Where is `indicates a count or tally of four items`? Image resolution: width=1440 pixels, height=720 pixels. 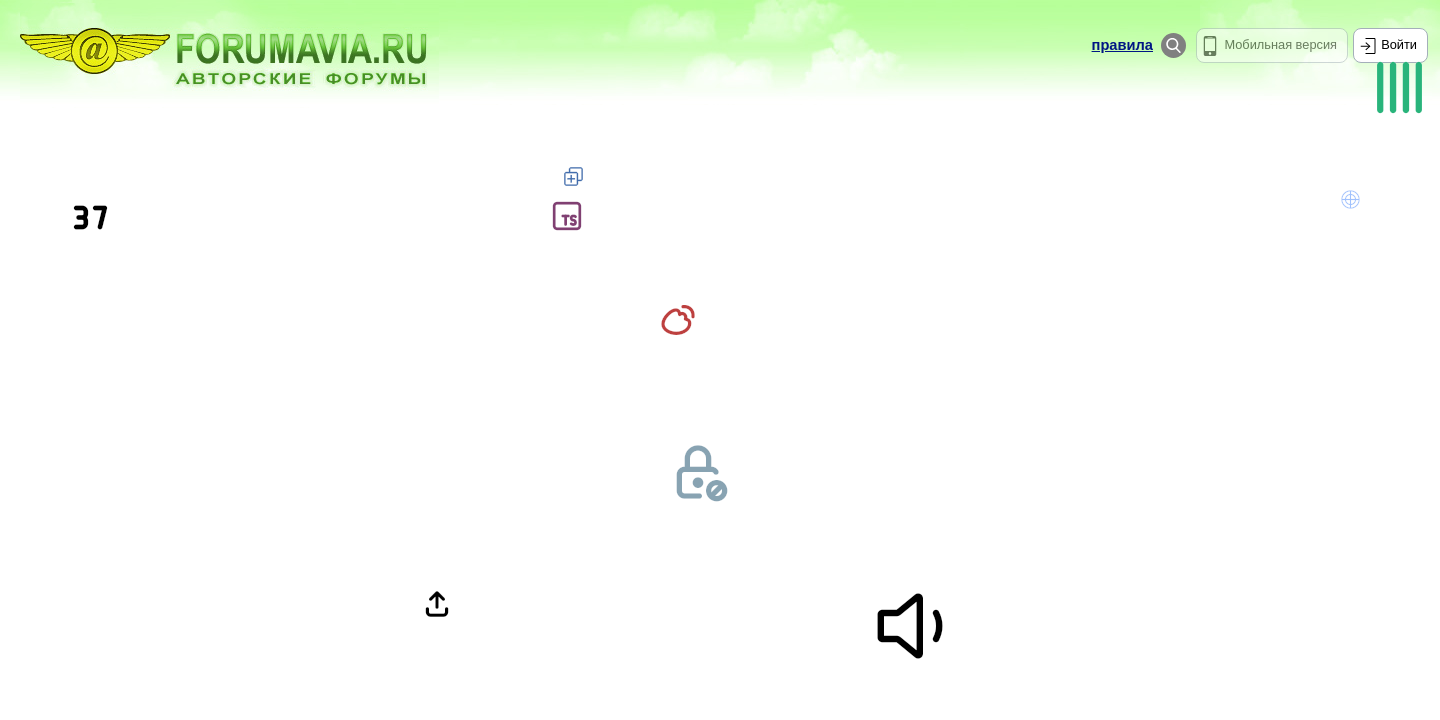
indicates a count or tally of four items is located at coordinates (1399, 87).